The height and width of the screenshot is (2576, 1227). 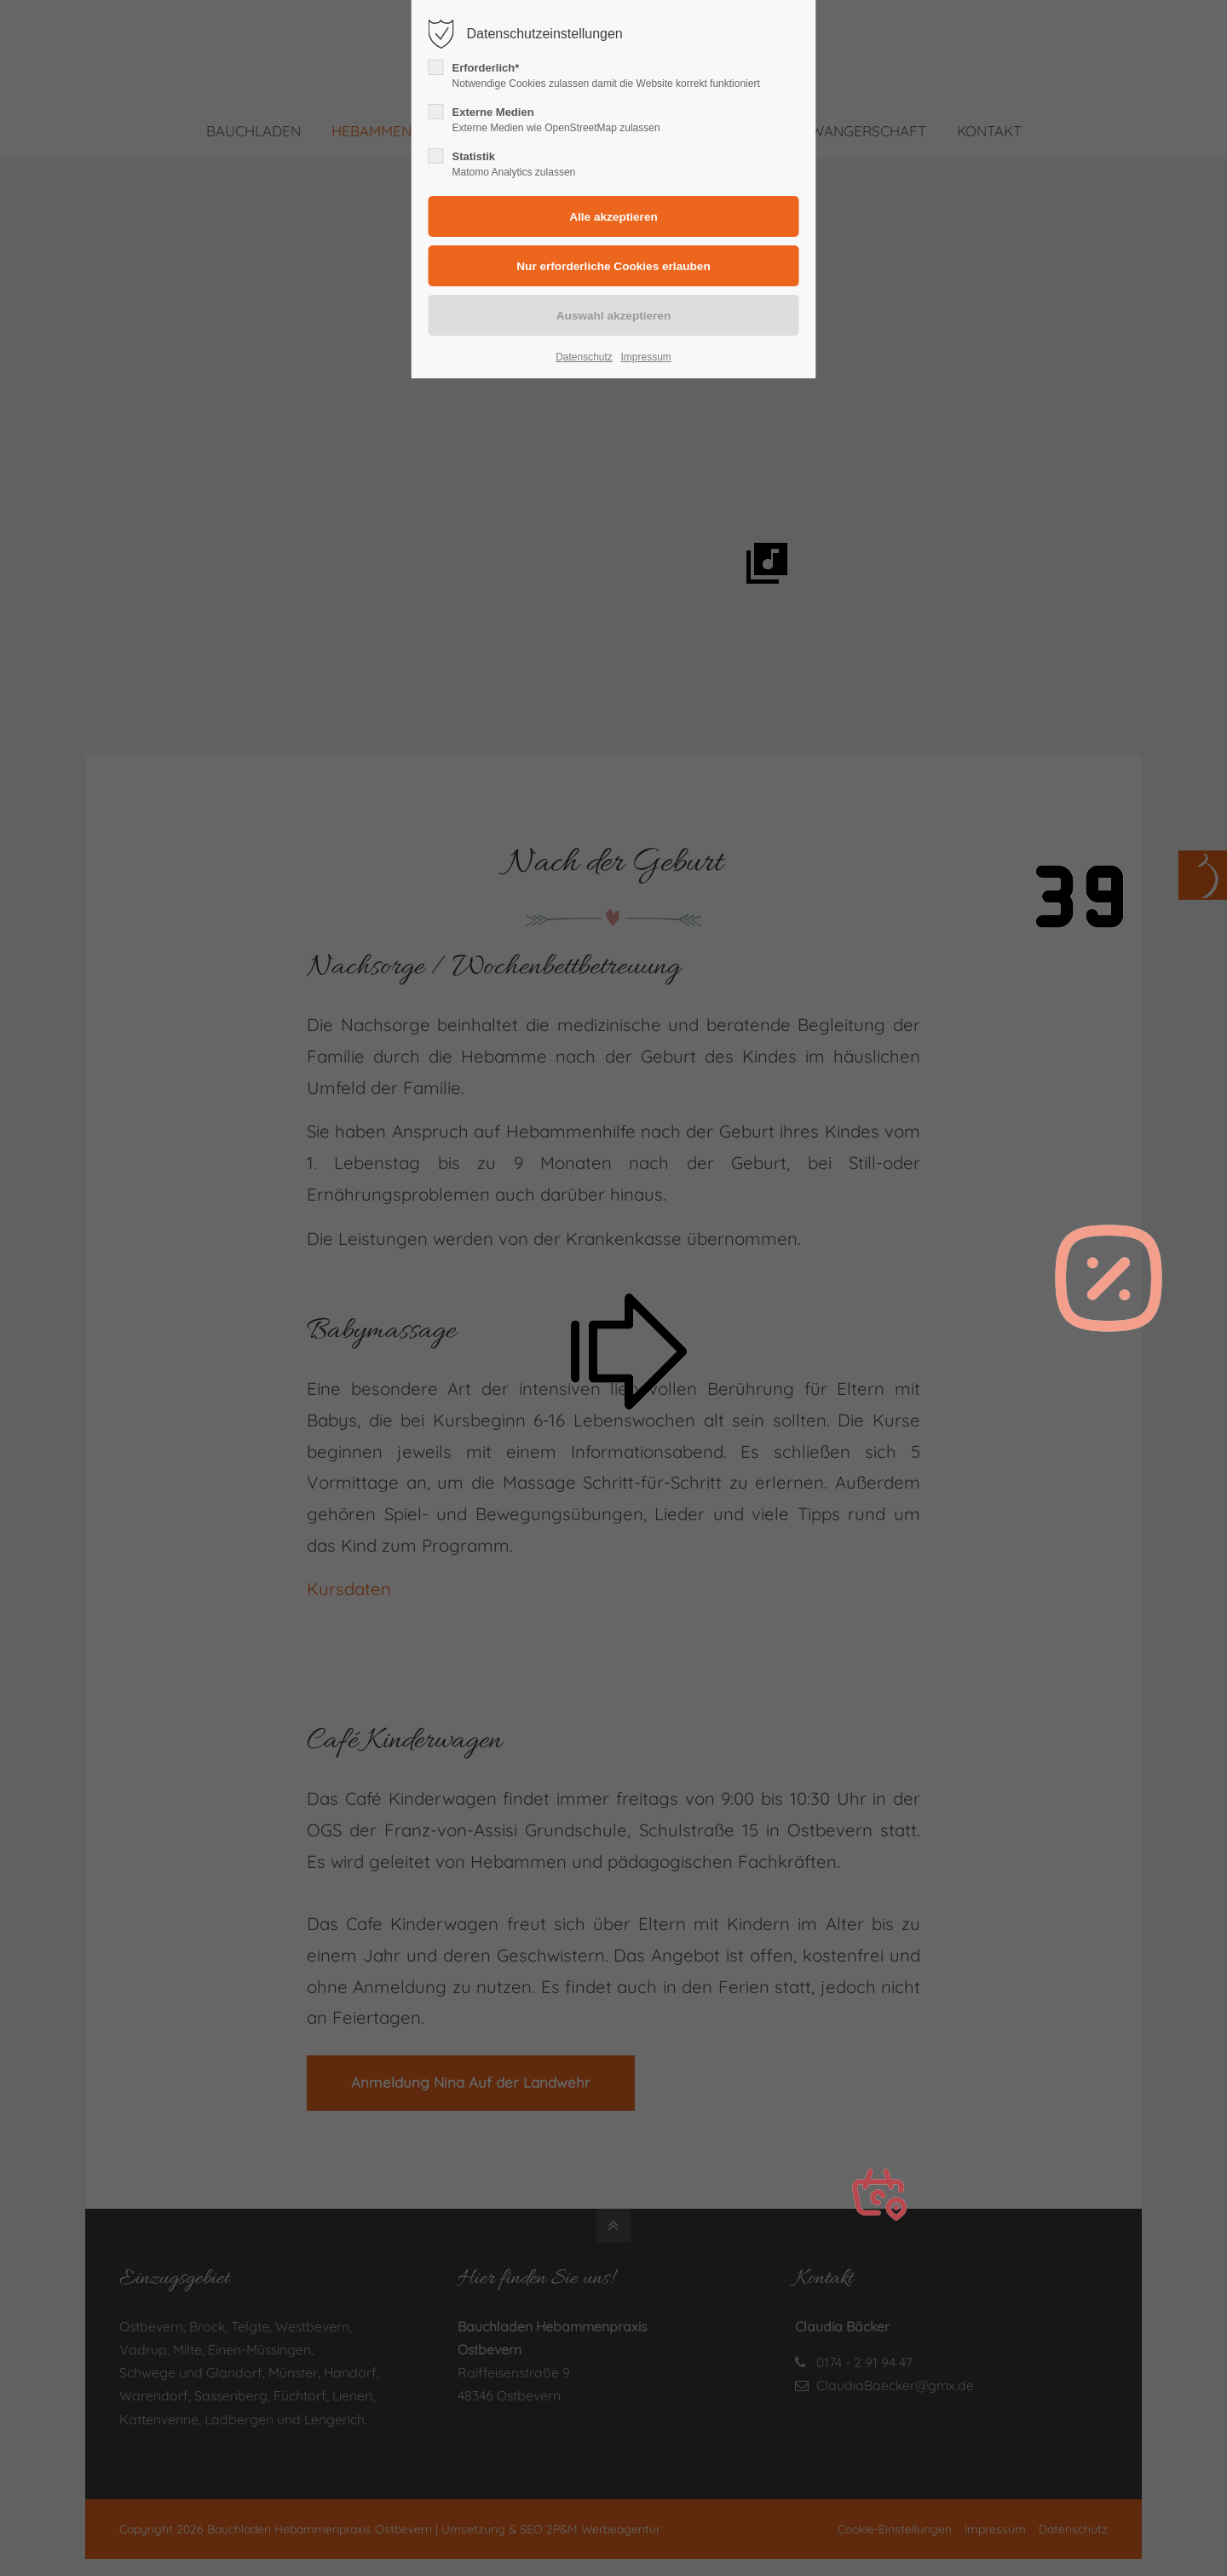 I want to click on go to next step or continue forward, so click(x=625, y=1351).